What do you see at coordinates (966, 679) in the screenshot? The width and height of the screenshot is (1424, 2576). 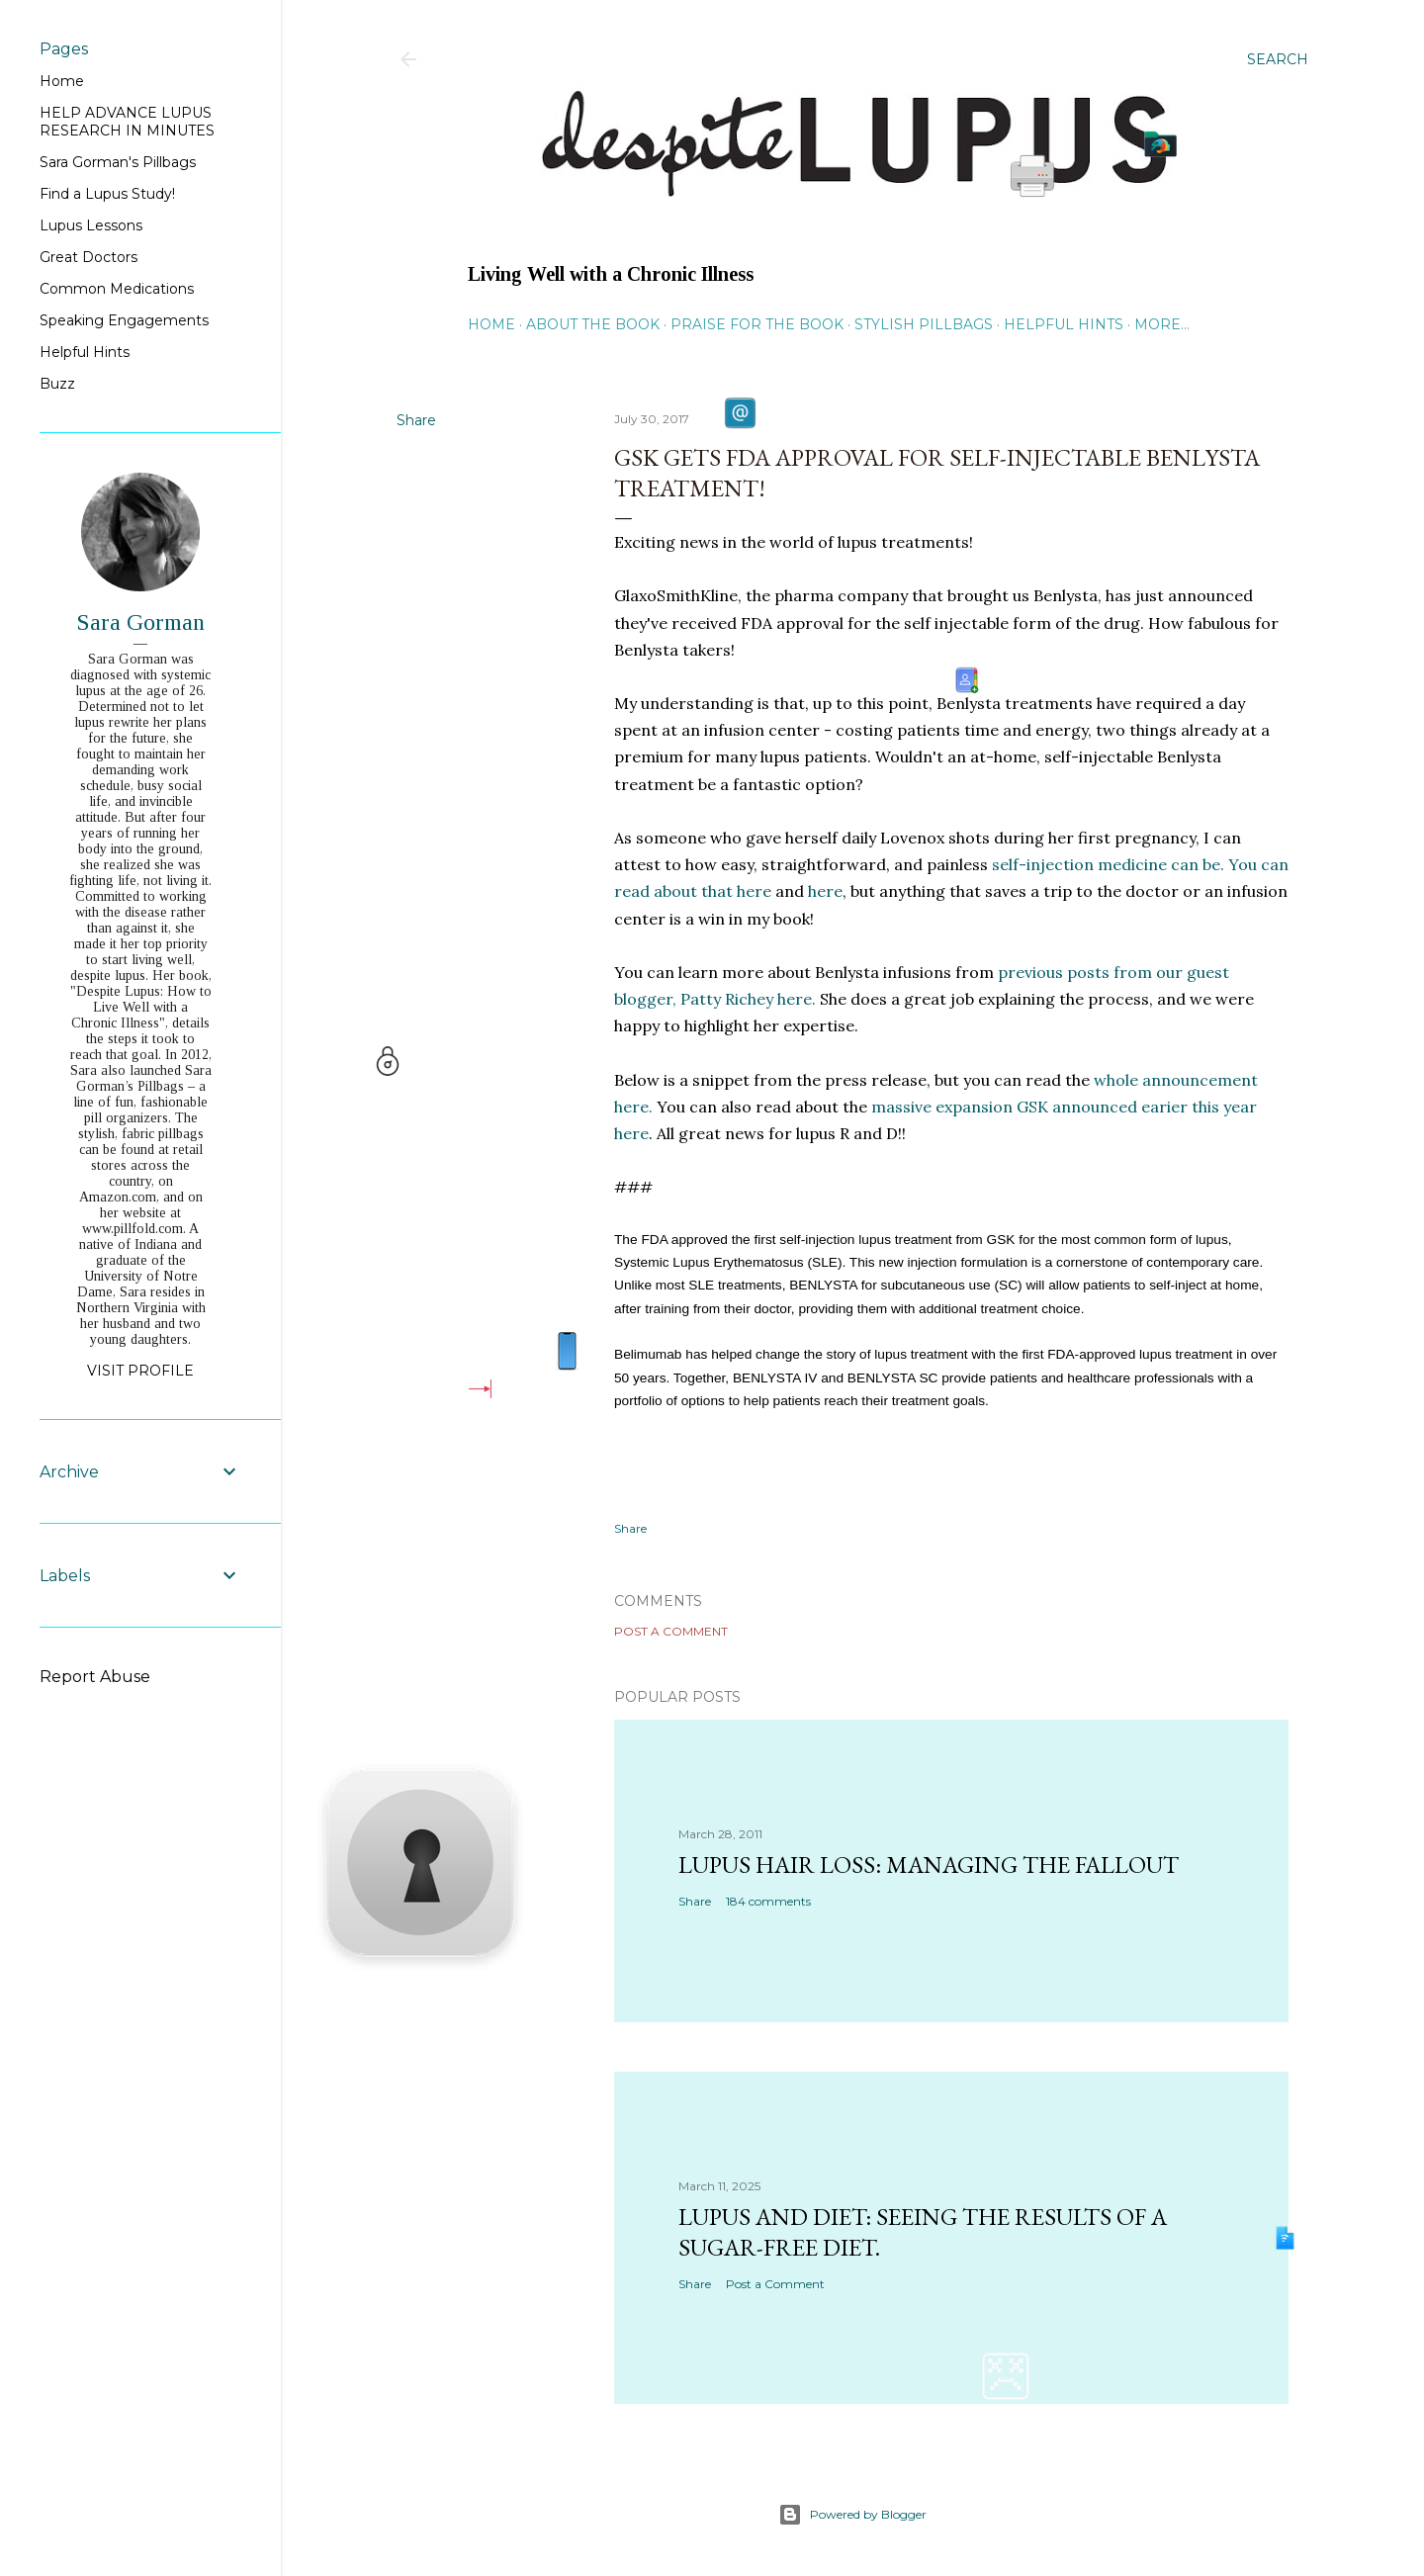 I see `add a new contact` at bounding box center [966, 679].